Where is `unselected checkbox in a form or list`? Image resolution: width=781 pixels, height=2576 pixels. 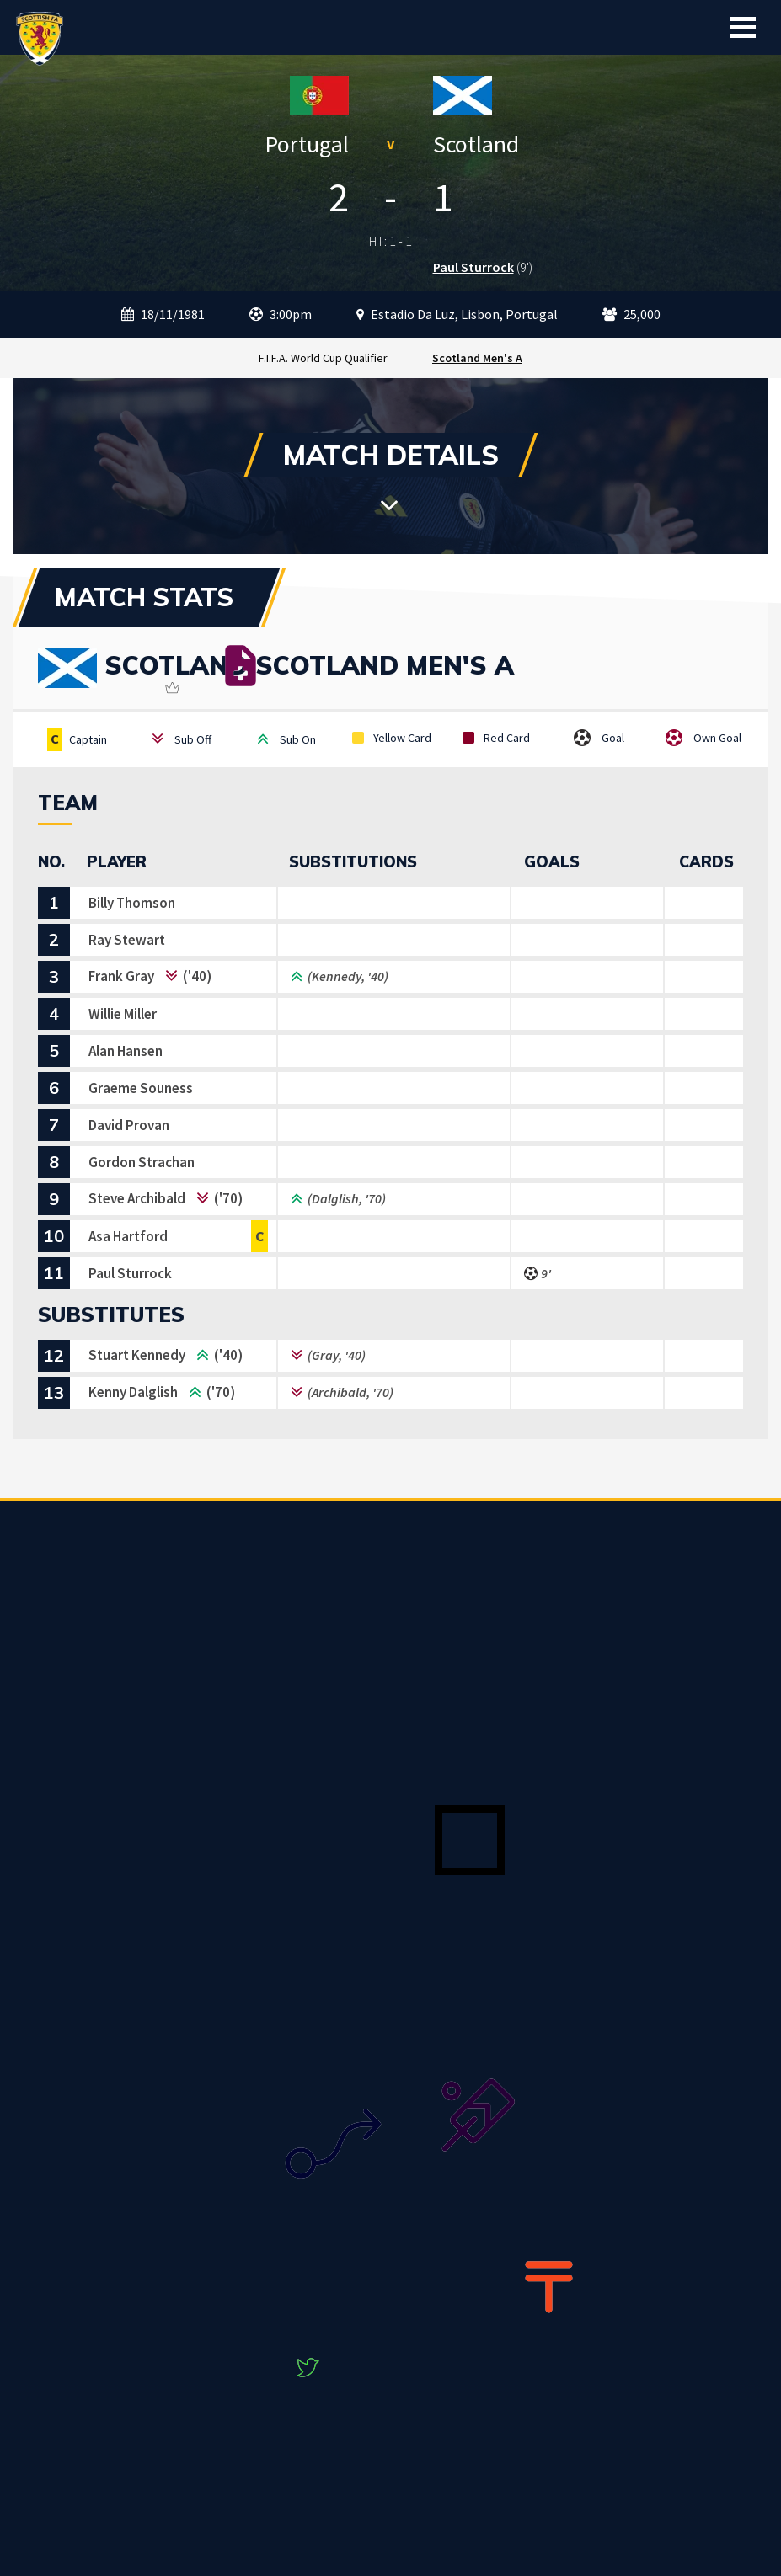
unselected checkbox in a form or list is located at coordinates (469, 1840).